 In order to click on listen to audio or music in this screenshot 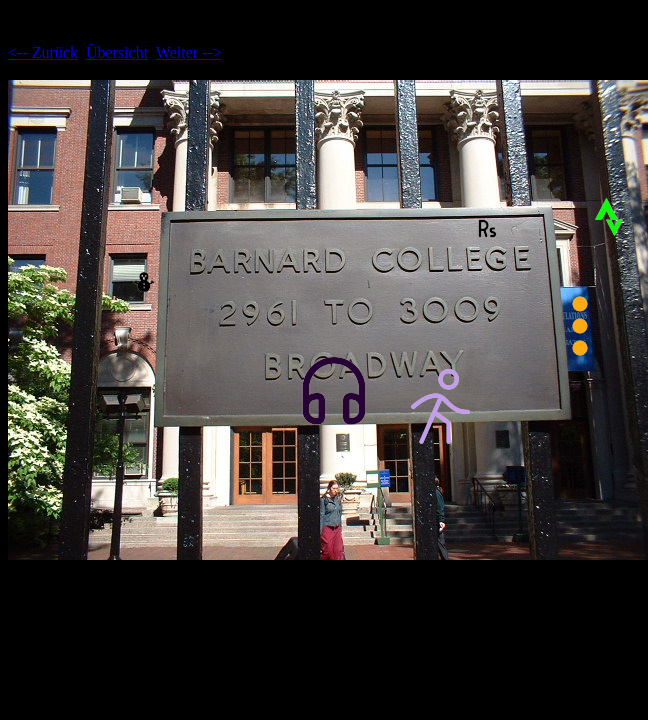, I will do `click(334, 393)`.